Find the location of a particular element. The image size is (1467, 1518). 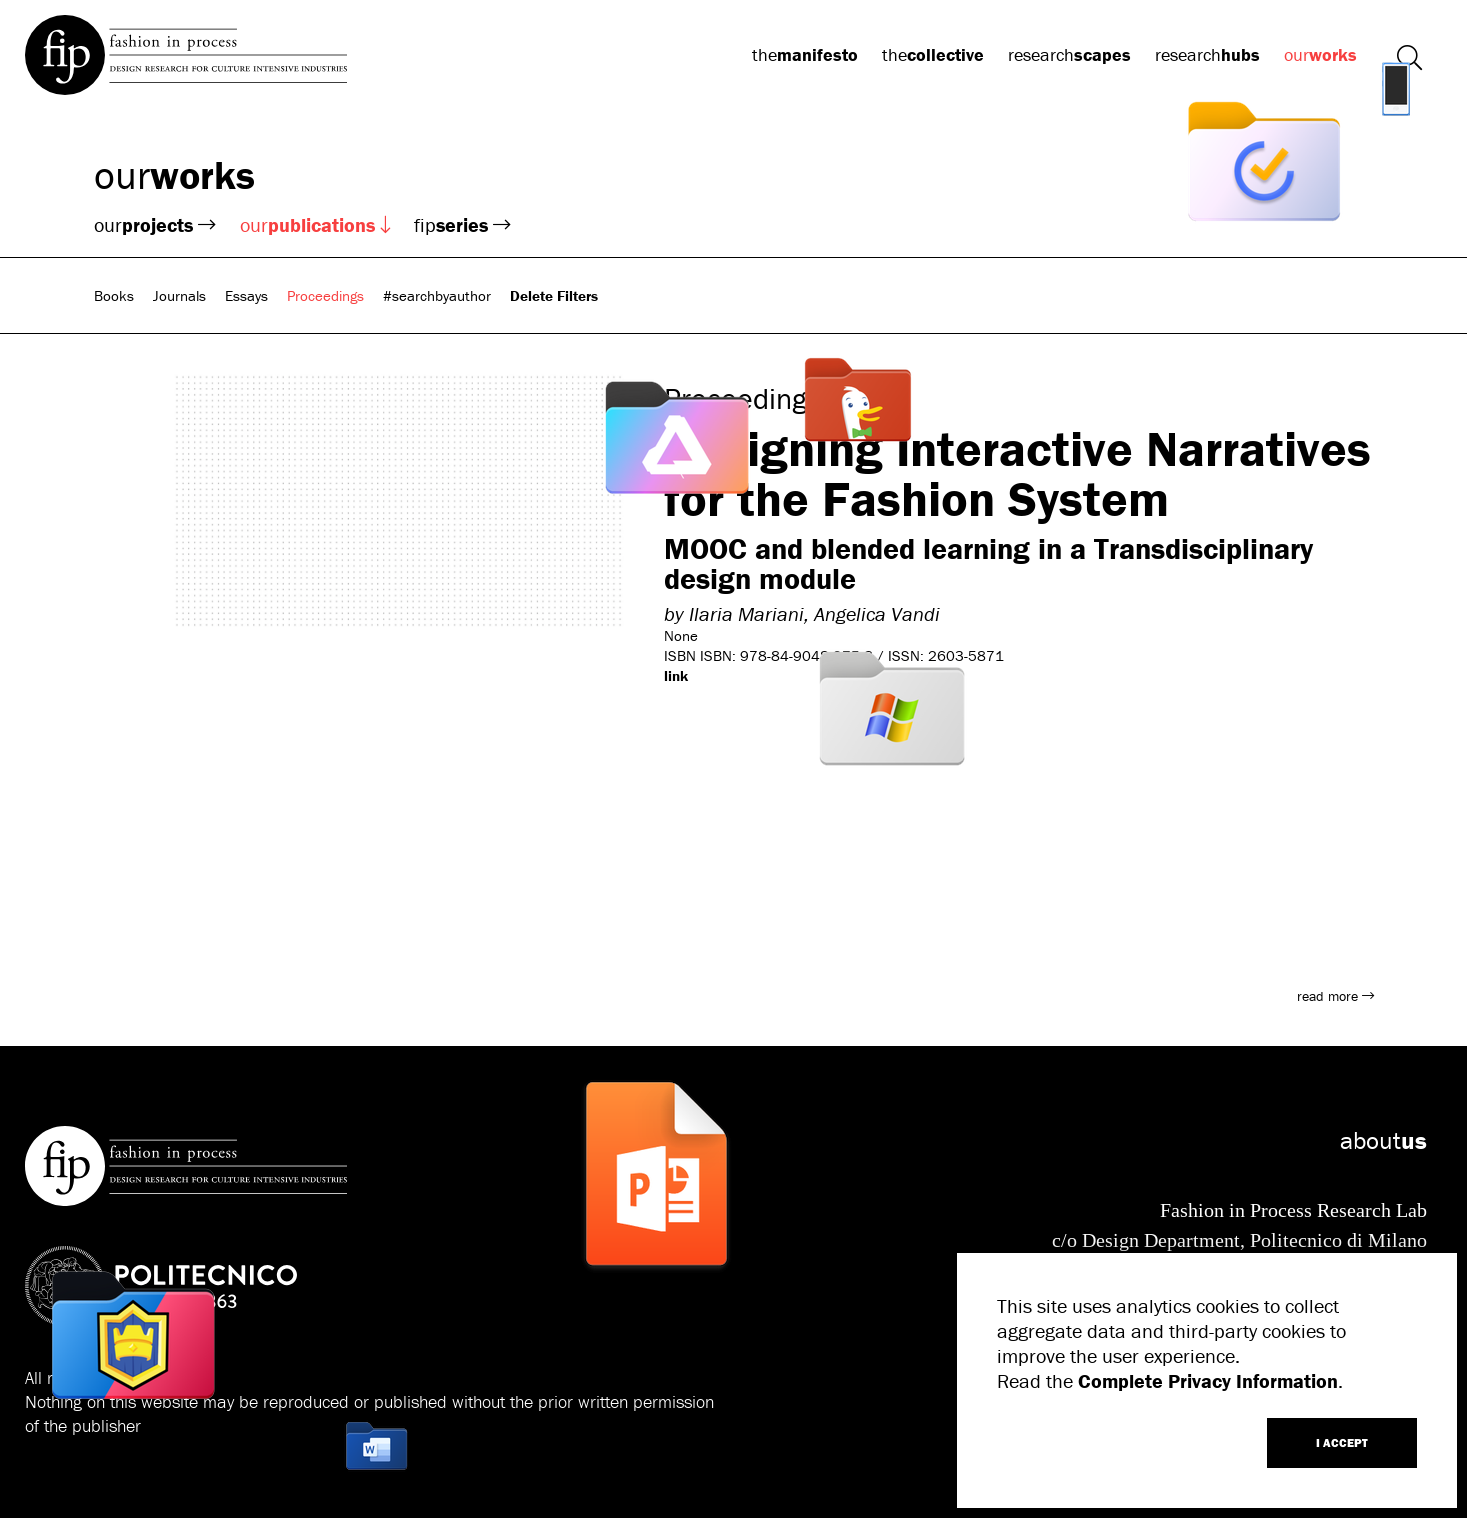

open folder containing Microsoft Word documents is located at coordinates (376, 1447).